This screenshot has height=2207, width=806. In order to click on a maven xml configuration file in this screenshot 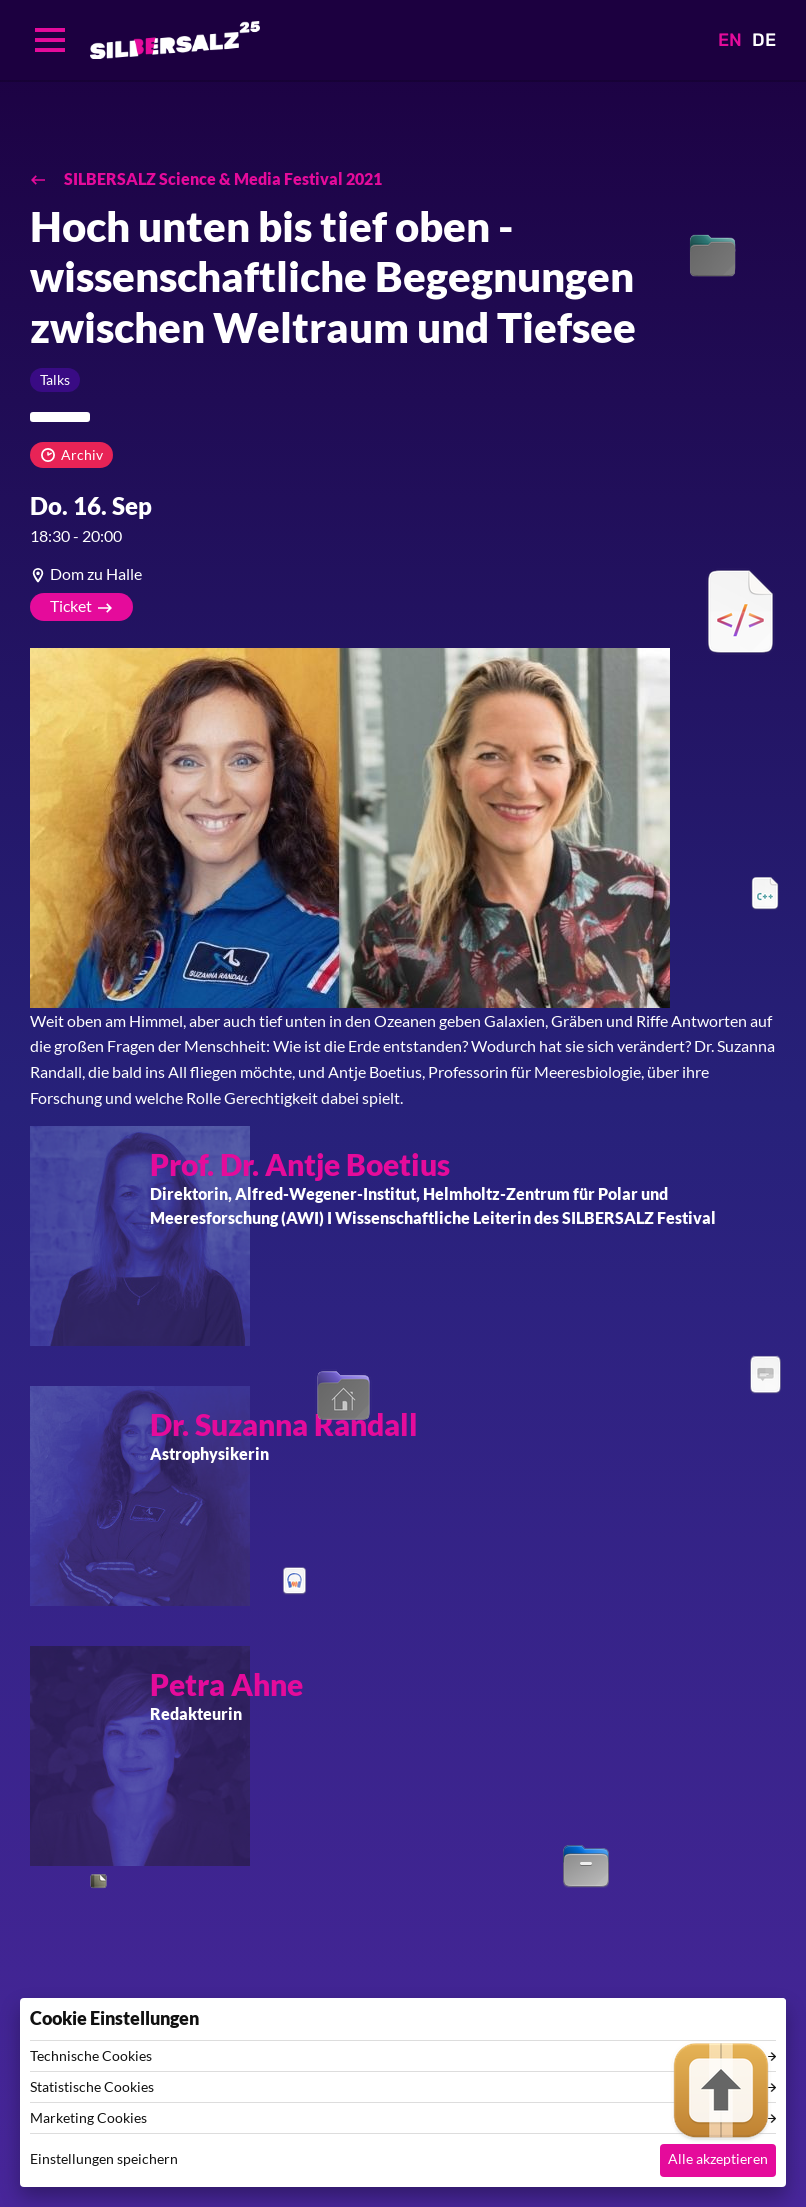, I will do `click(740, 611)`.